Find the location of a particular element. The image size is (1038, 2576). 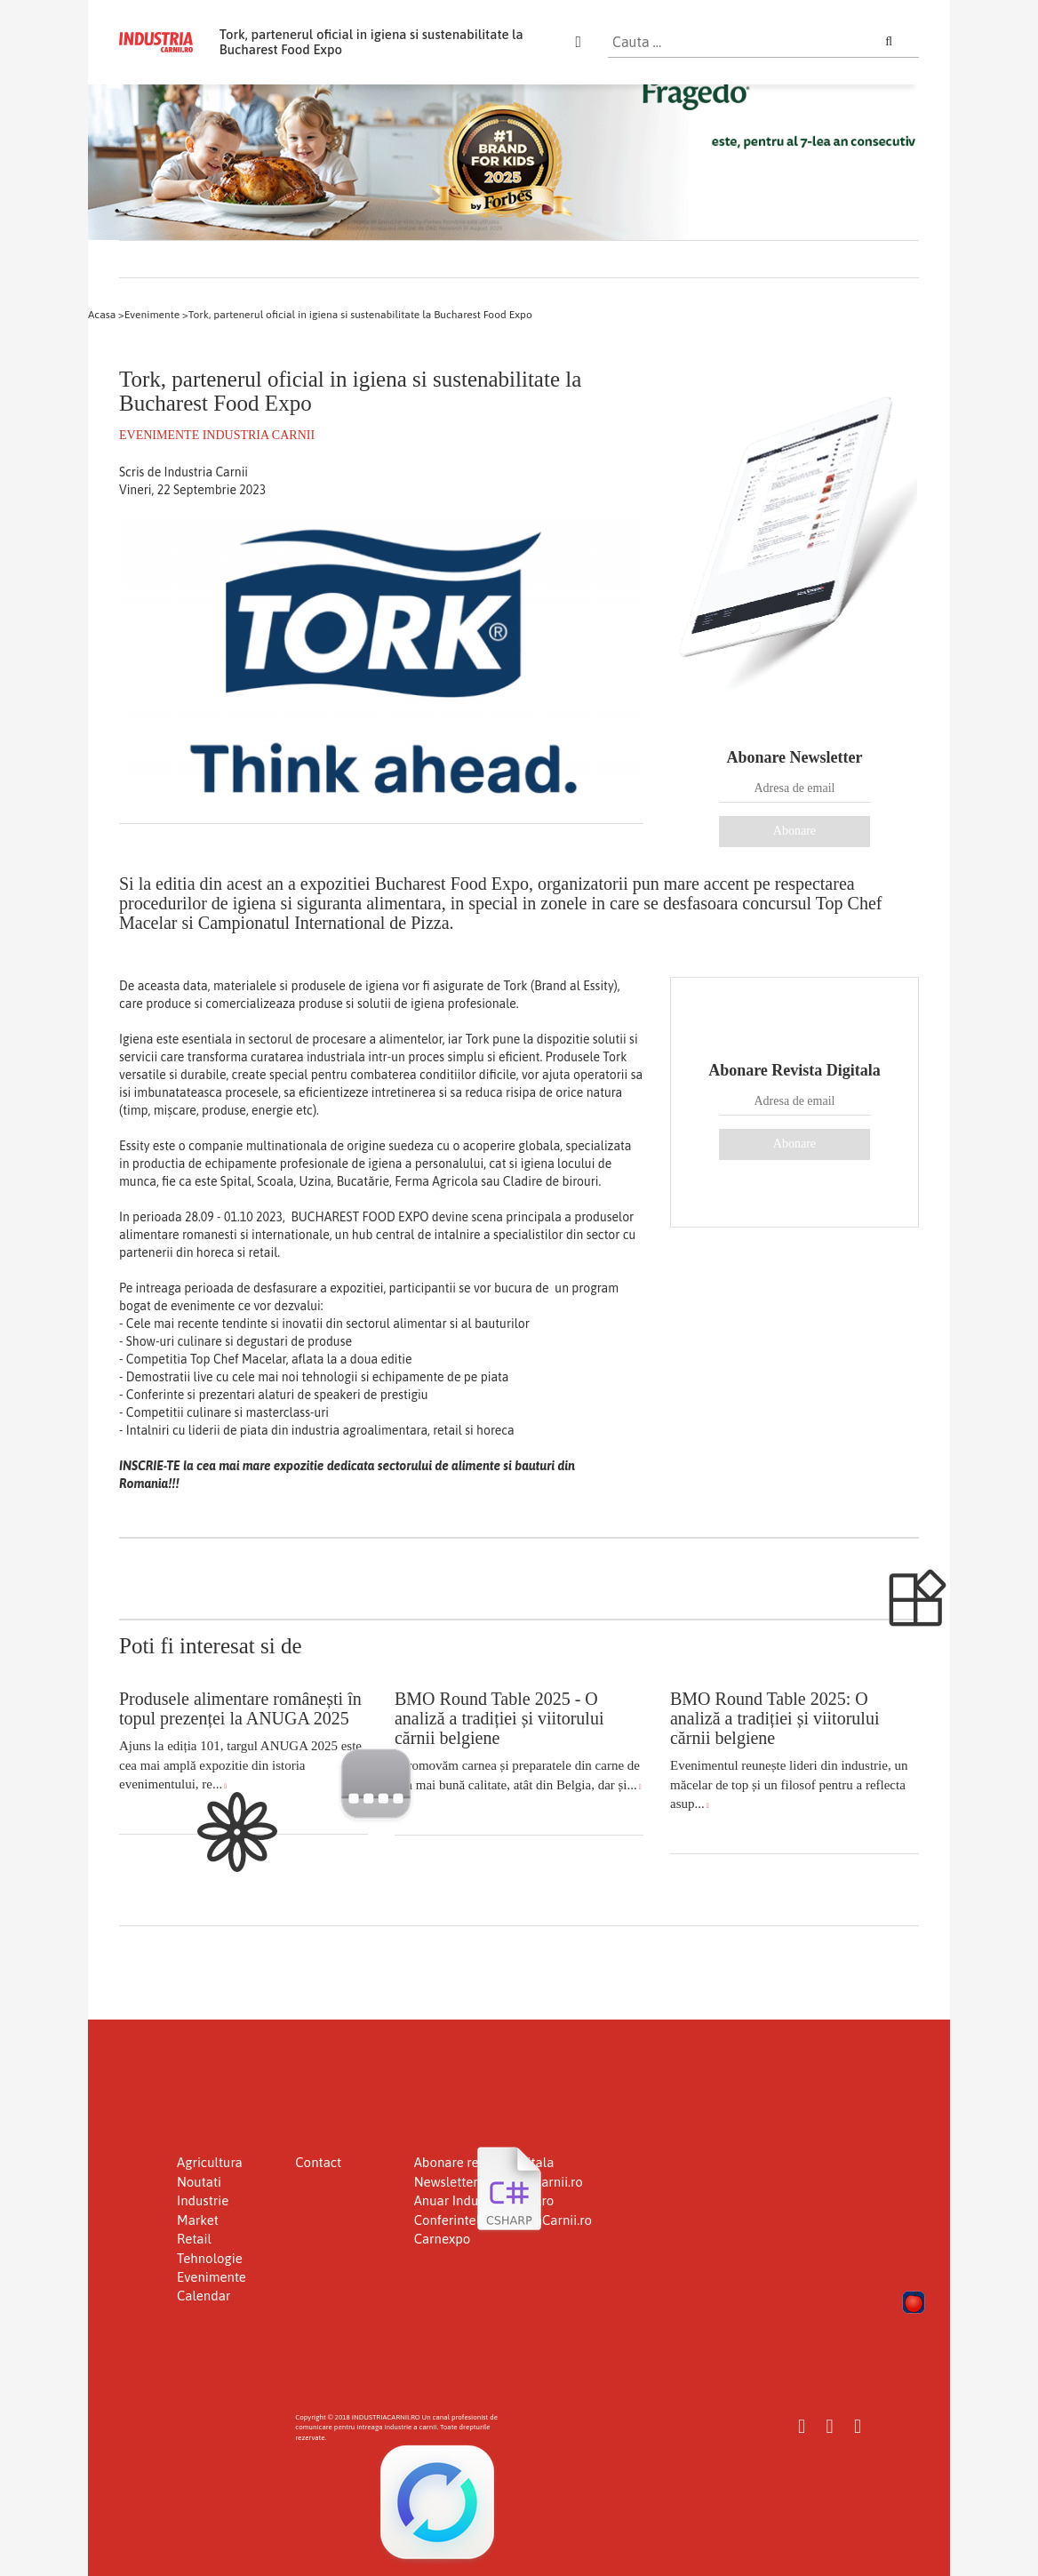

a C# source code file is located at coordinates (509, 2190).